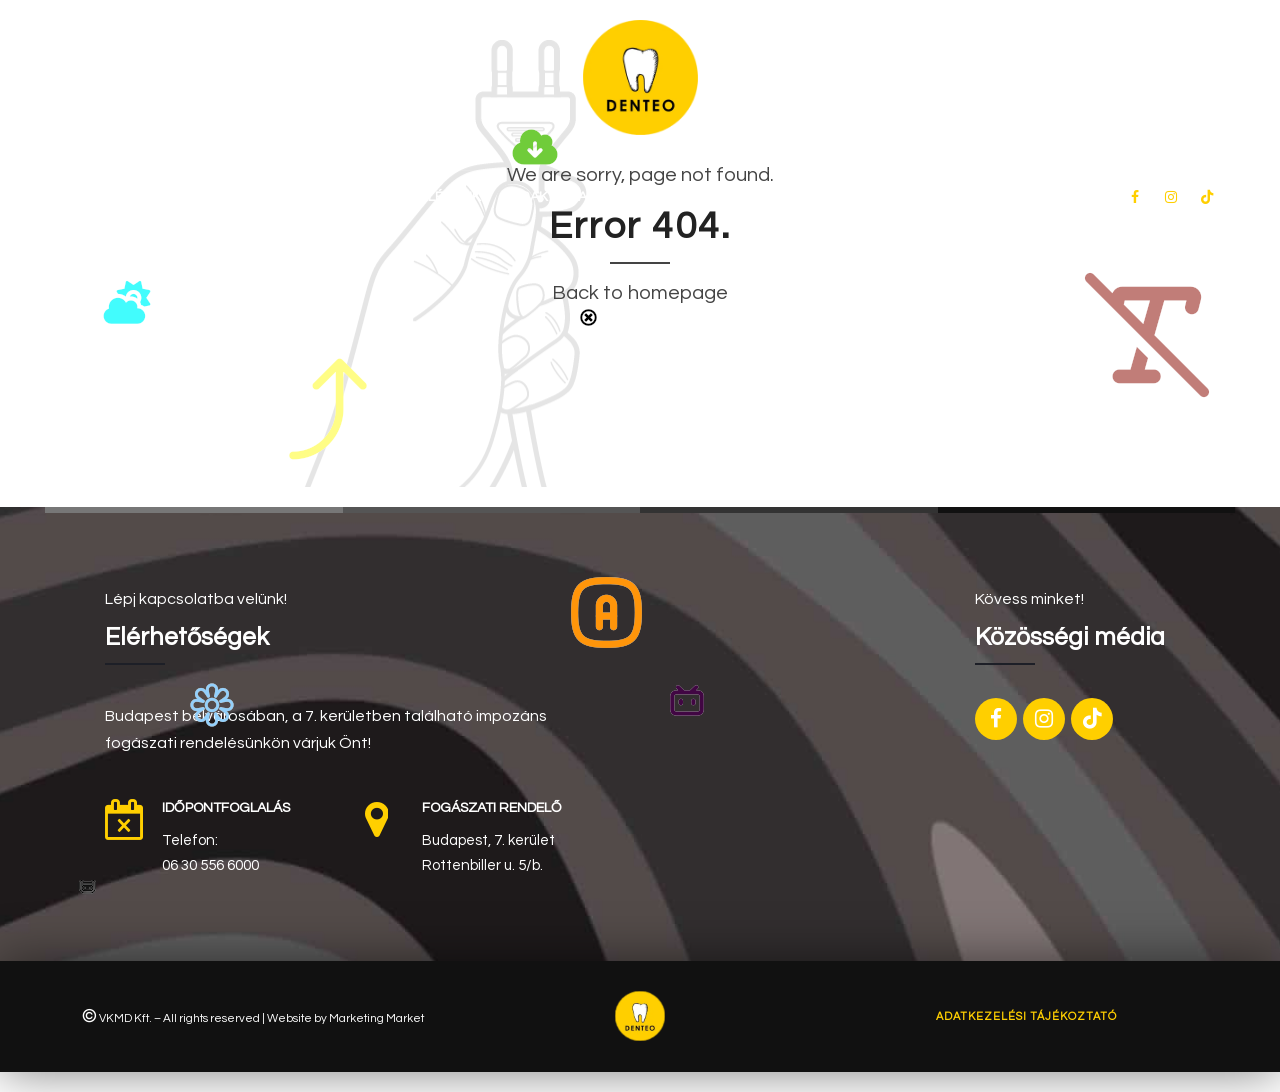 This screenshot has height=1092, width=1280. What do you see at coordinates (127, 303) in the screenshot?
I see `view current weather conditions` at bounding box center [127, 303].